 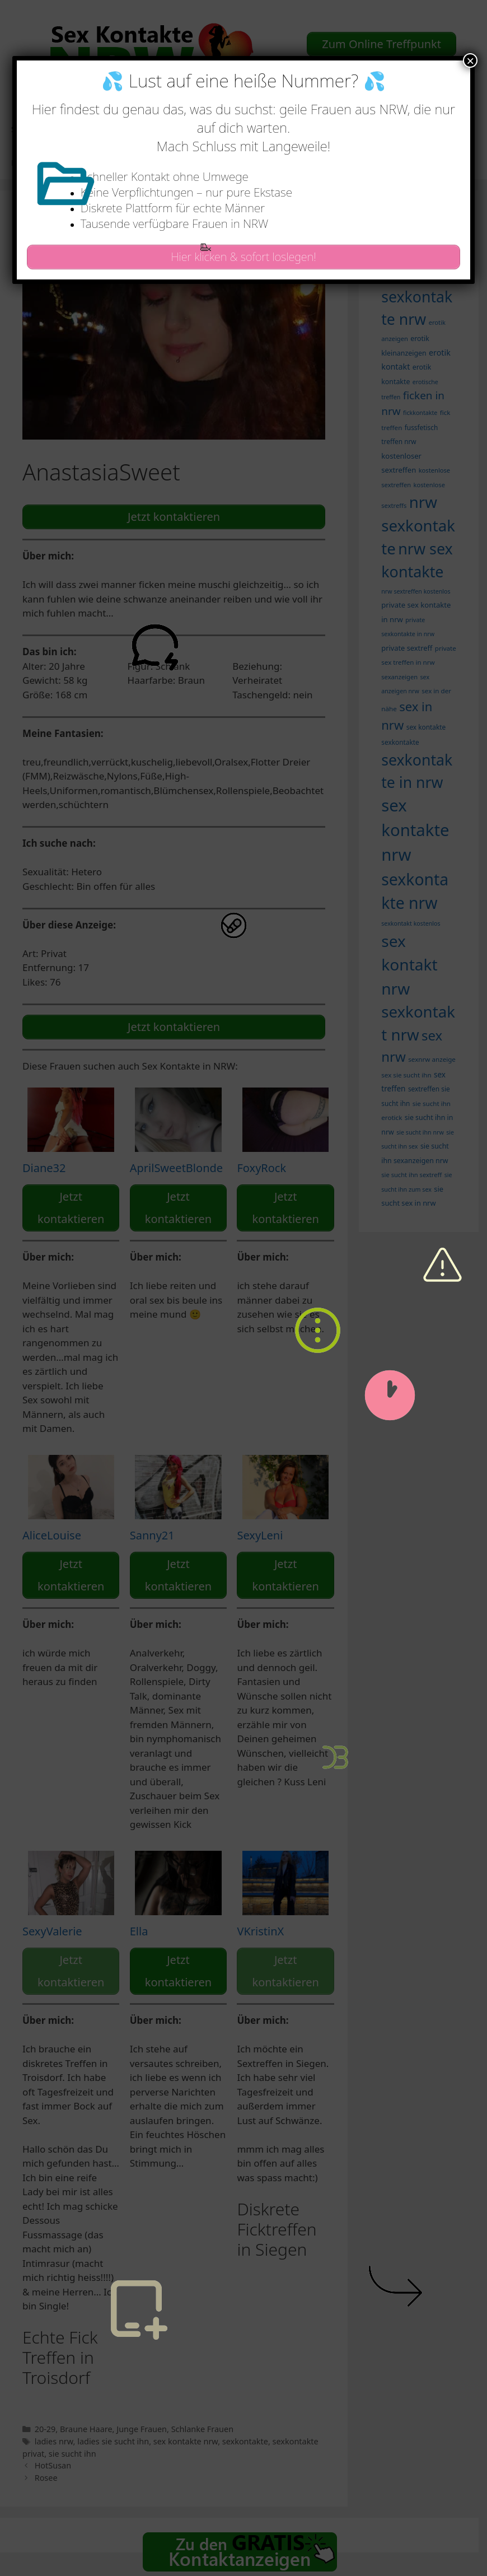 What do you see at coordinates (395, 2286) in the screenshot?
I see `reply to a message` at bounding box center [395, 2286].